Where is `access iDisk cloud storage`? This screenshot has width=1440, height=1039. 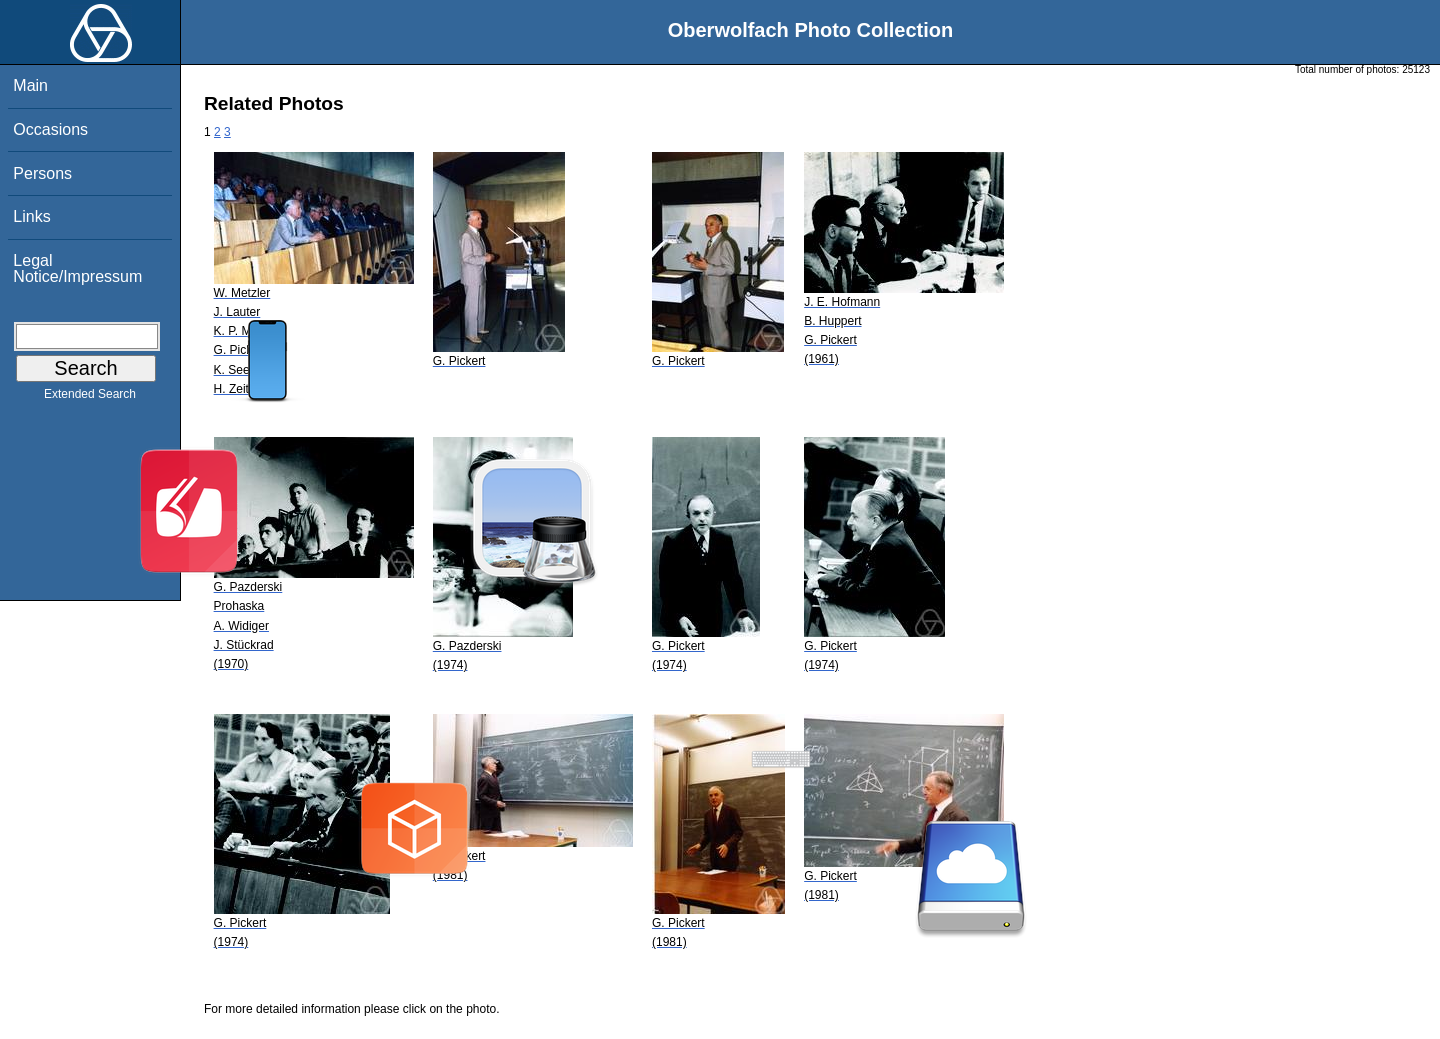 access iDisk cloud storage is located at coordinates (971, 879).